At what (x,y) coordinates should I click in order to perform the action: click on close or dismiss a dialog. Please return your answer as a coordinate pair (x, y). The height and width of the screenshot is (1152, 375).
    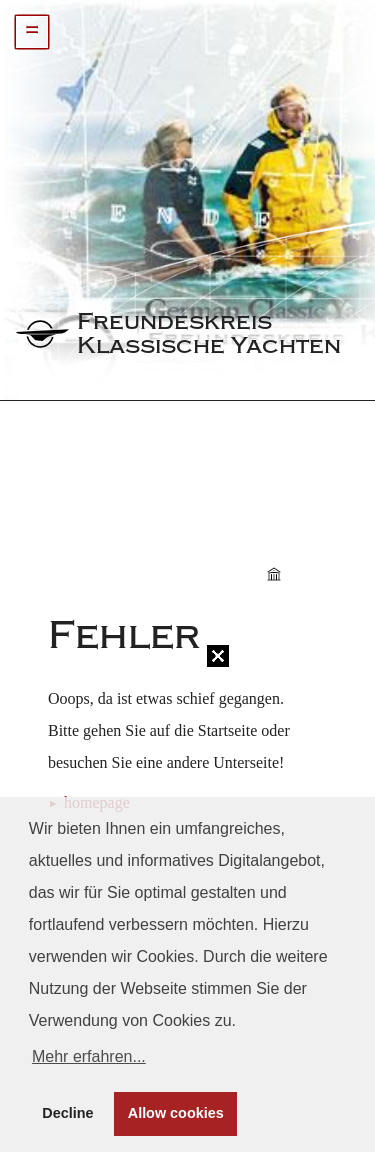
    Looking at the image, I should click on (218, 656).